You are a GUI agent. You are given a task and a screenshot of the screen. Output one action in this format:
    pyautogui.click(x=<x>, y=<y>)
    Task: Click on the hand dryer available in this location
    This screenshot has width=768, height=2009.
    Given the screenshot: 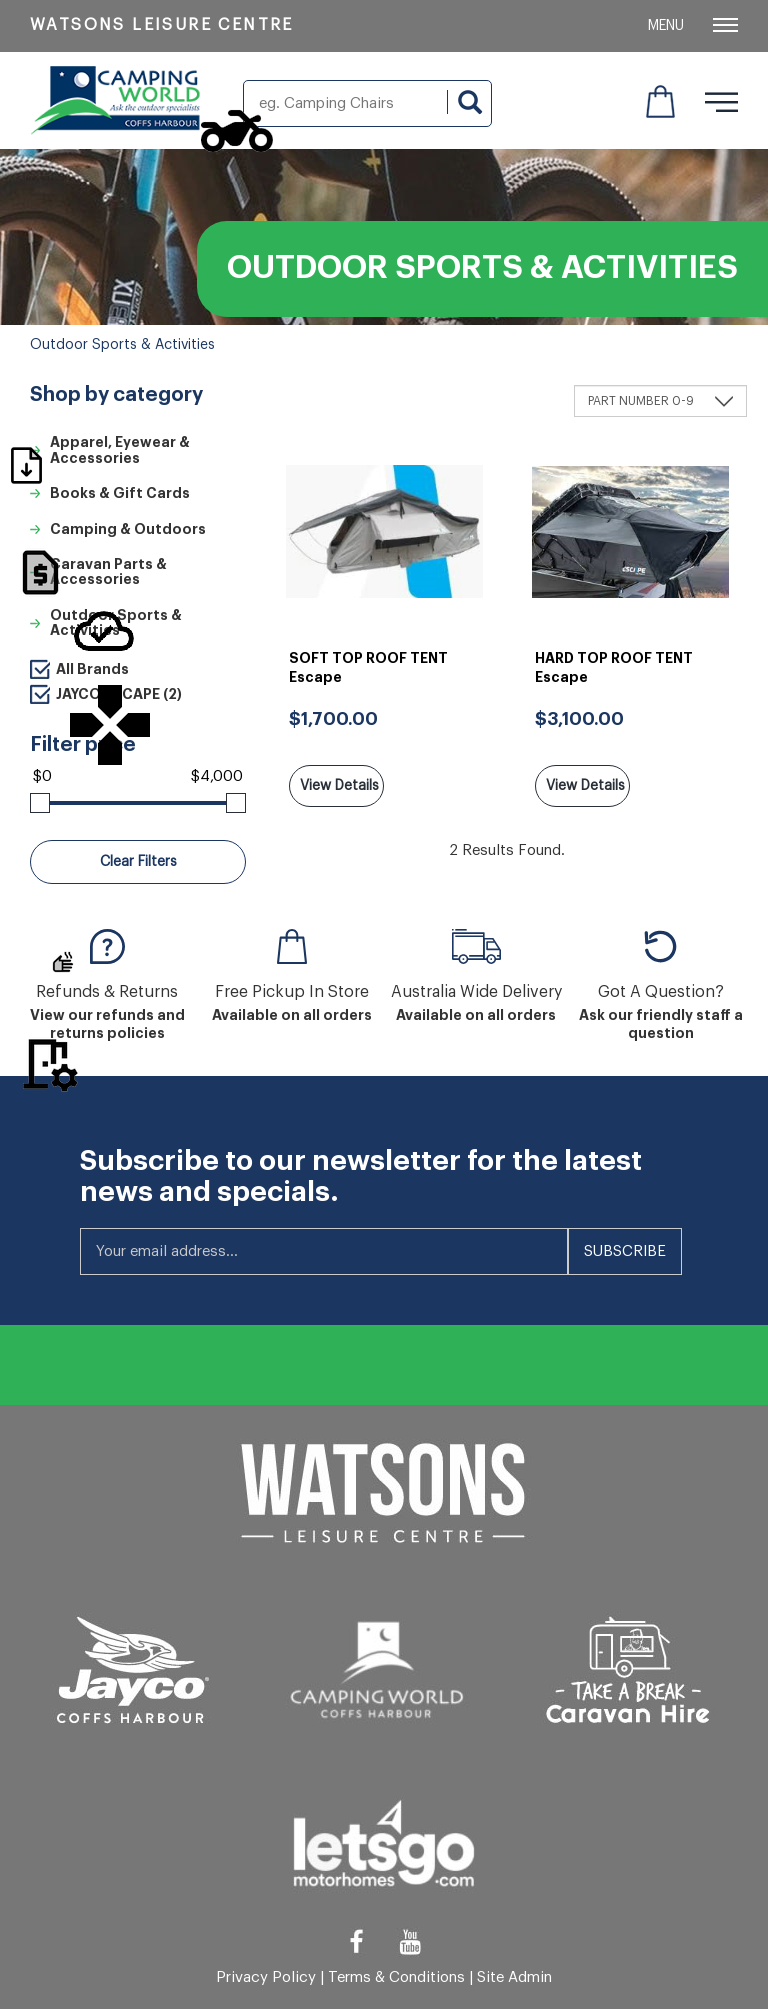 What is the action you would take?
    pyautogui.click(x=63, y=961)
    